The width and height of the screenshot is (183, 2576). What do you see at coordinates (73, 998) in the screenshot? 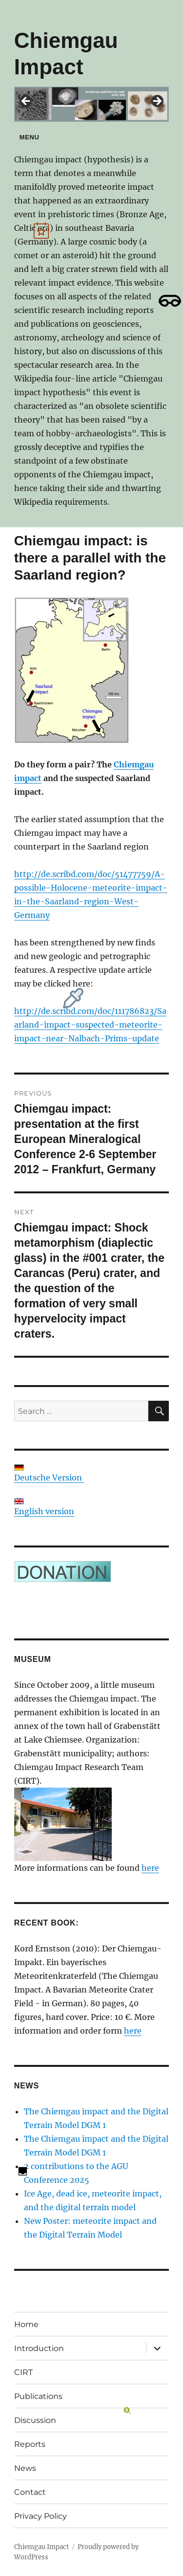
I see `pick a color from the canvas` at bounding box center [73, 998].